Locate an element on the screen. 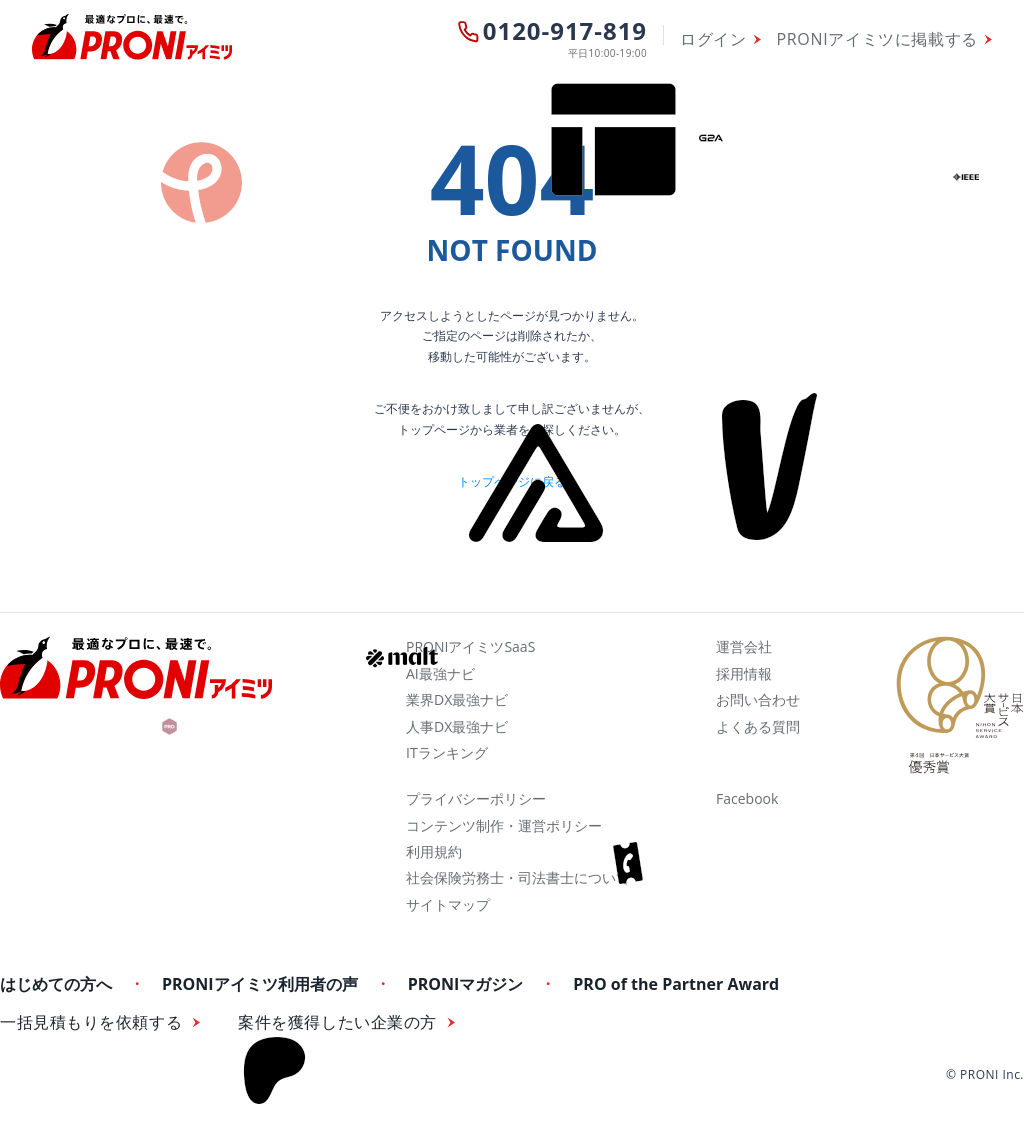 Image resolution: width=1024 pixels, height=1123 pixels. open pixlr photo editing app is located at coordinates (201, 182).